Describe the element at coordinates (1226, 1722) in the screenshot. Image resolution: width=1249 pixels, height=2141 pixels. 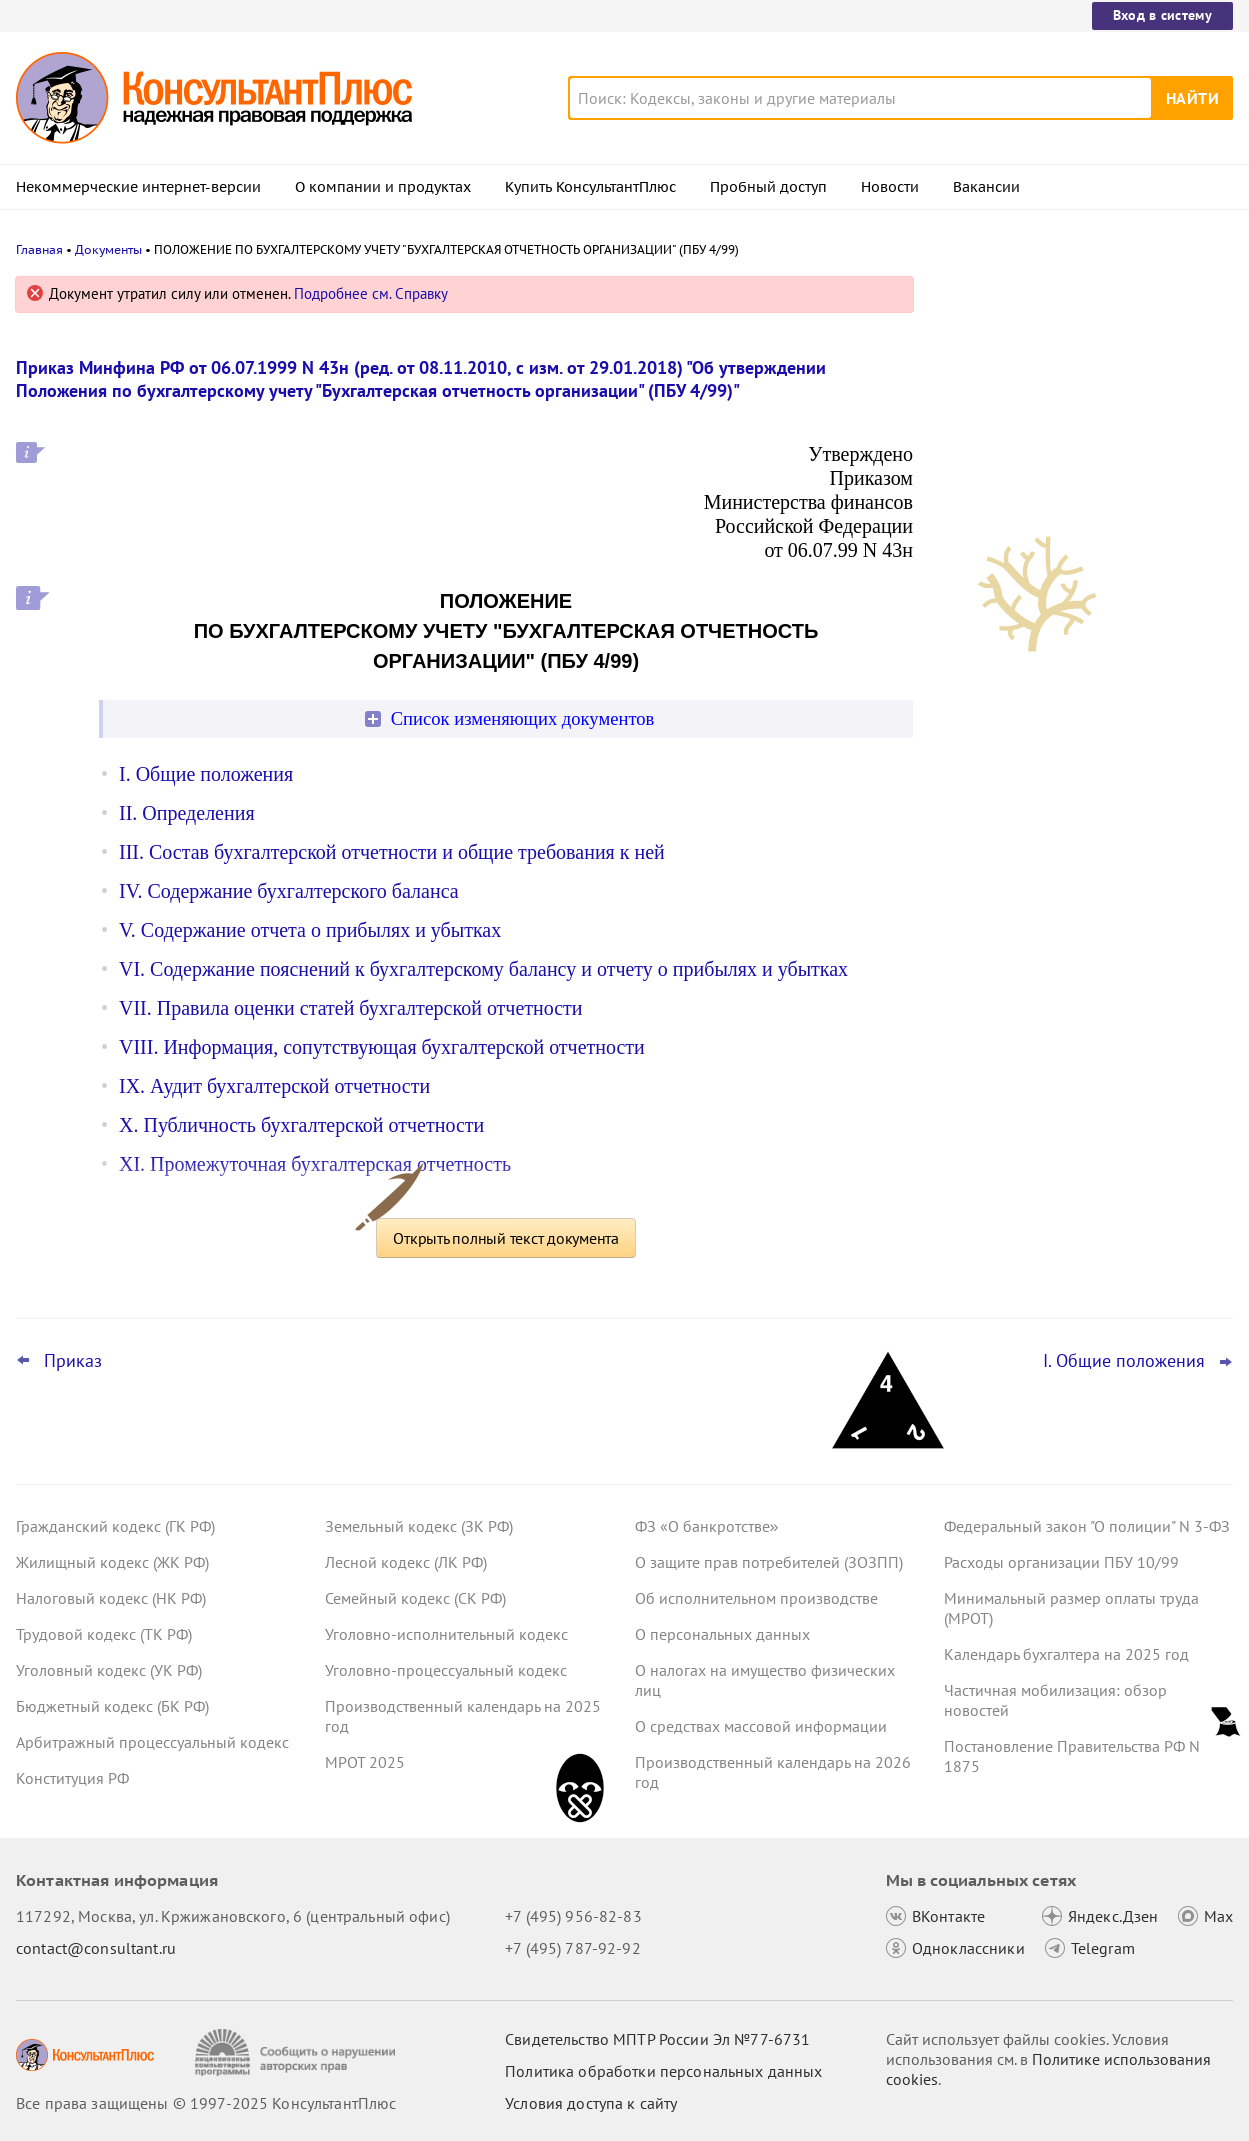
I see `logging or deforestation activity indicator` at that location.